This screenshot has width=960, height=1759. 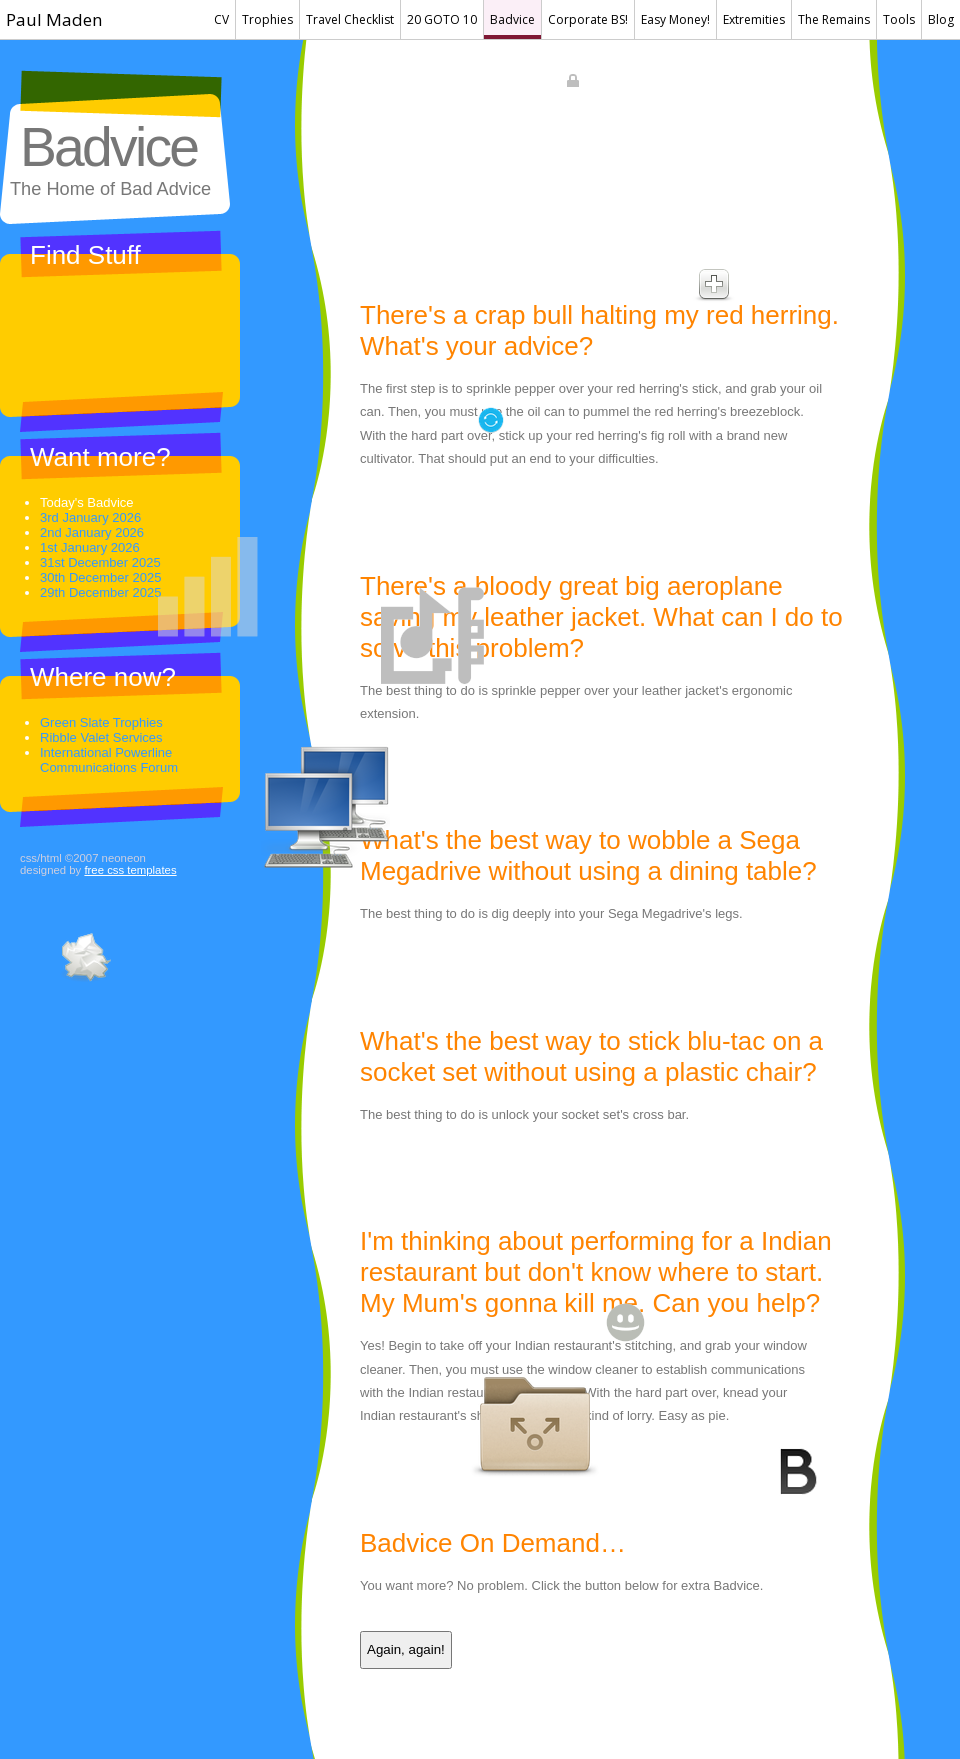 What do you see at coordinates (491, 420) in the screenshot?
I see `indicates content is currently syncing` at bounding box center [491, 420].